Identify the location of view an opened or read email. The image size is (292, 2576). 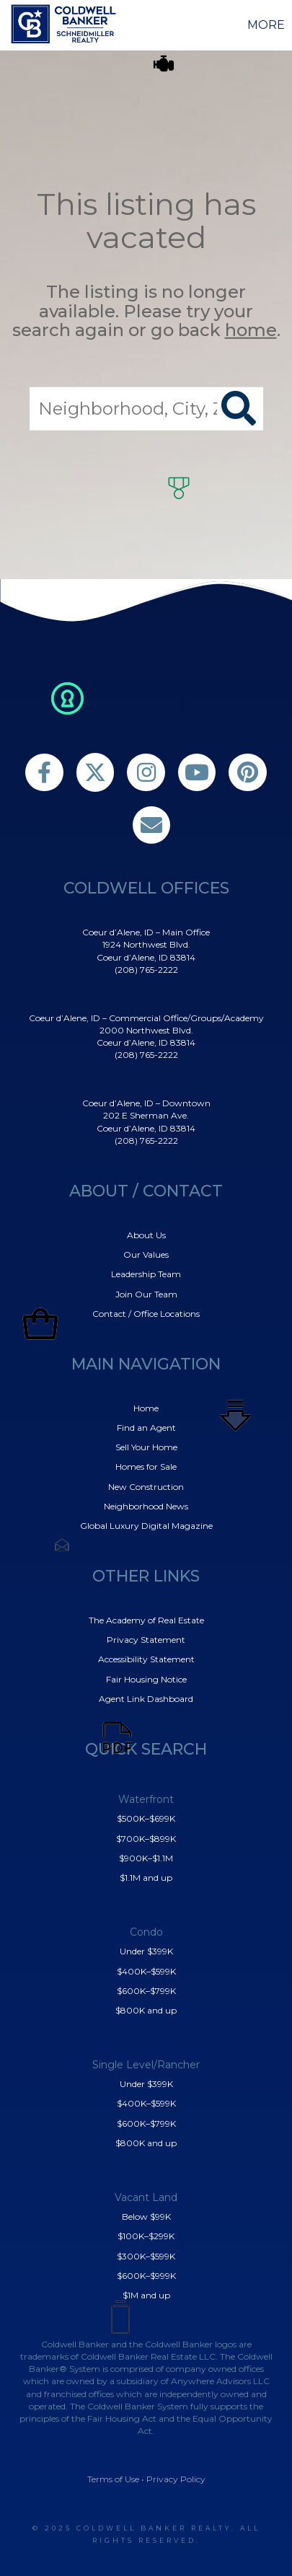
(62, 1545).